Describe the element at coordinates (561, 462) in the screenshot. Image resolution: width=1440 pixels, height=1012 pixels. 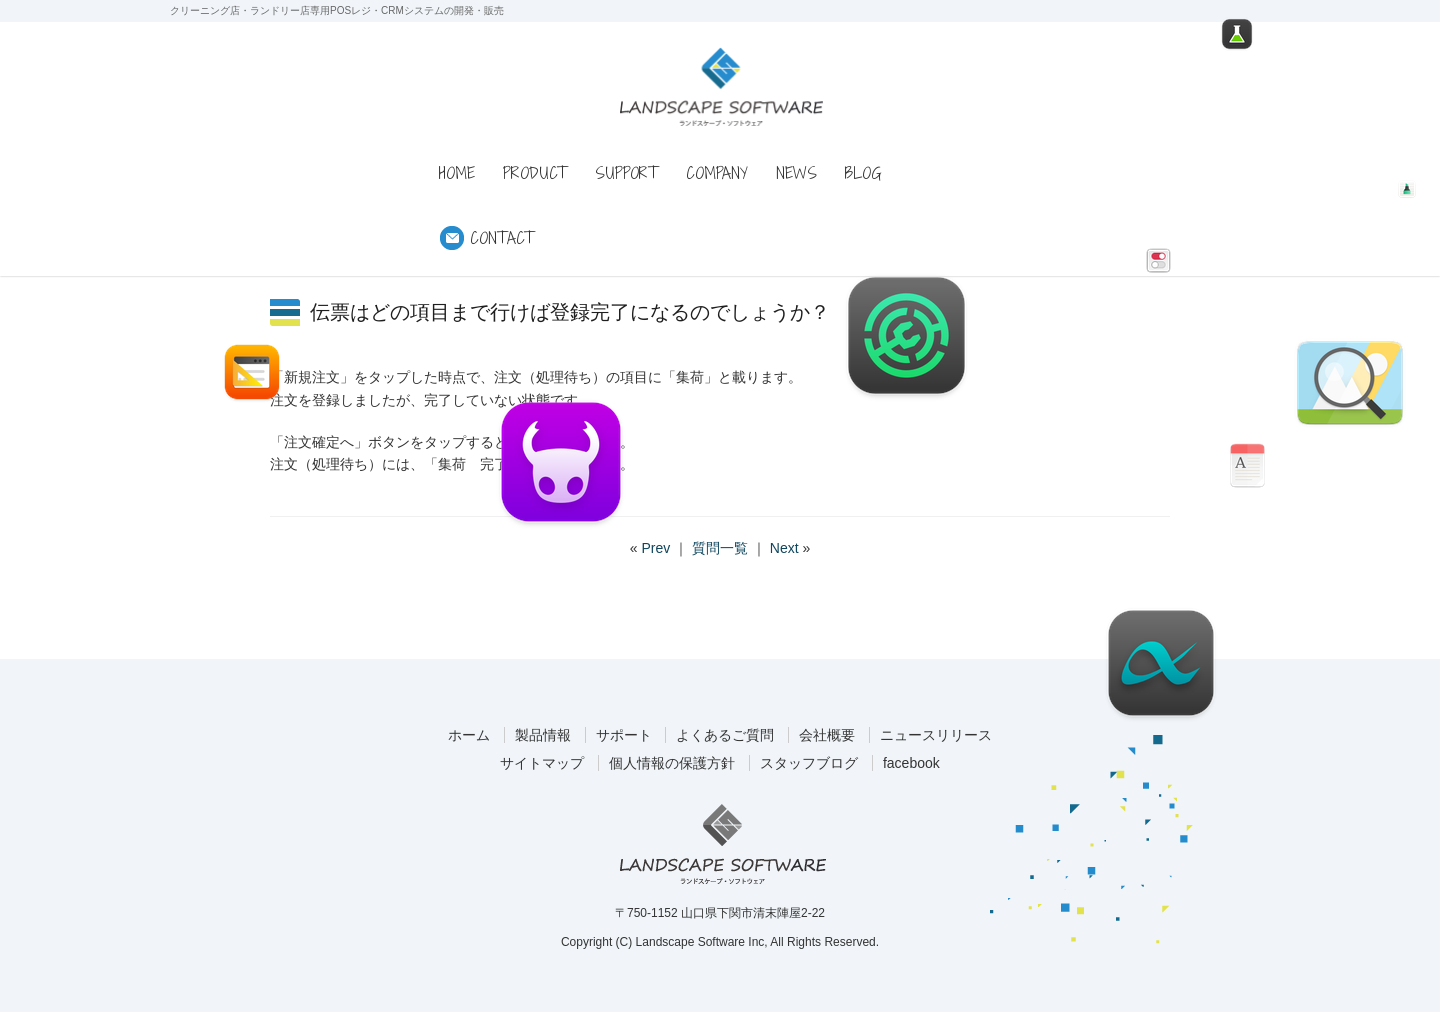
I see `launch hollow knight game` at that location.